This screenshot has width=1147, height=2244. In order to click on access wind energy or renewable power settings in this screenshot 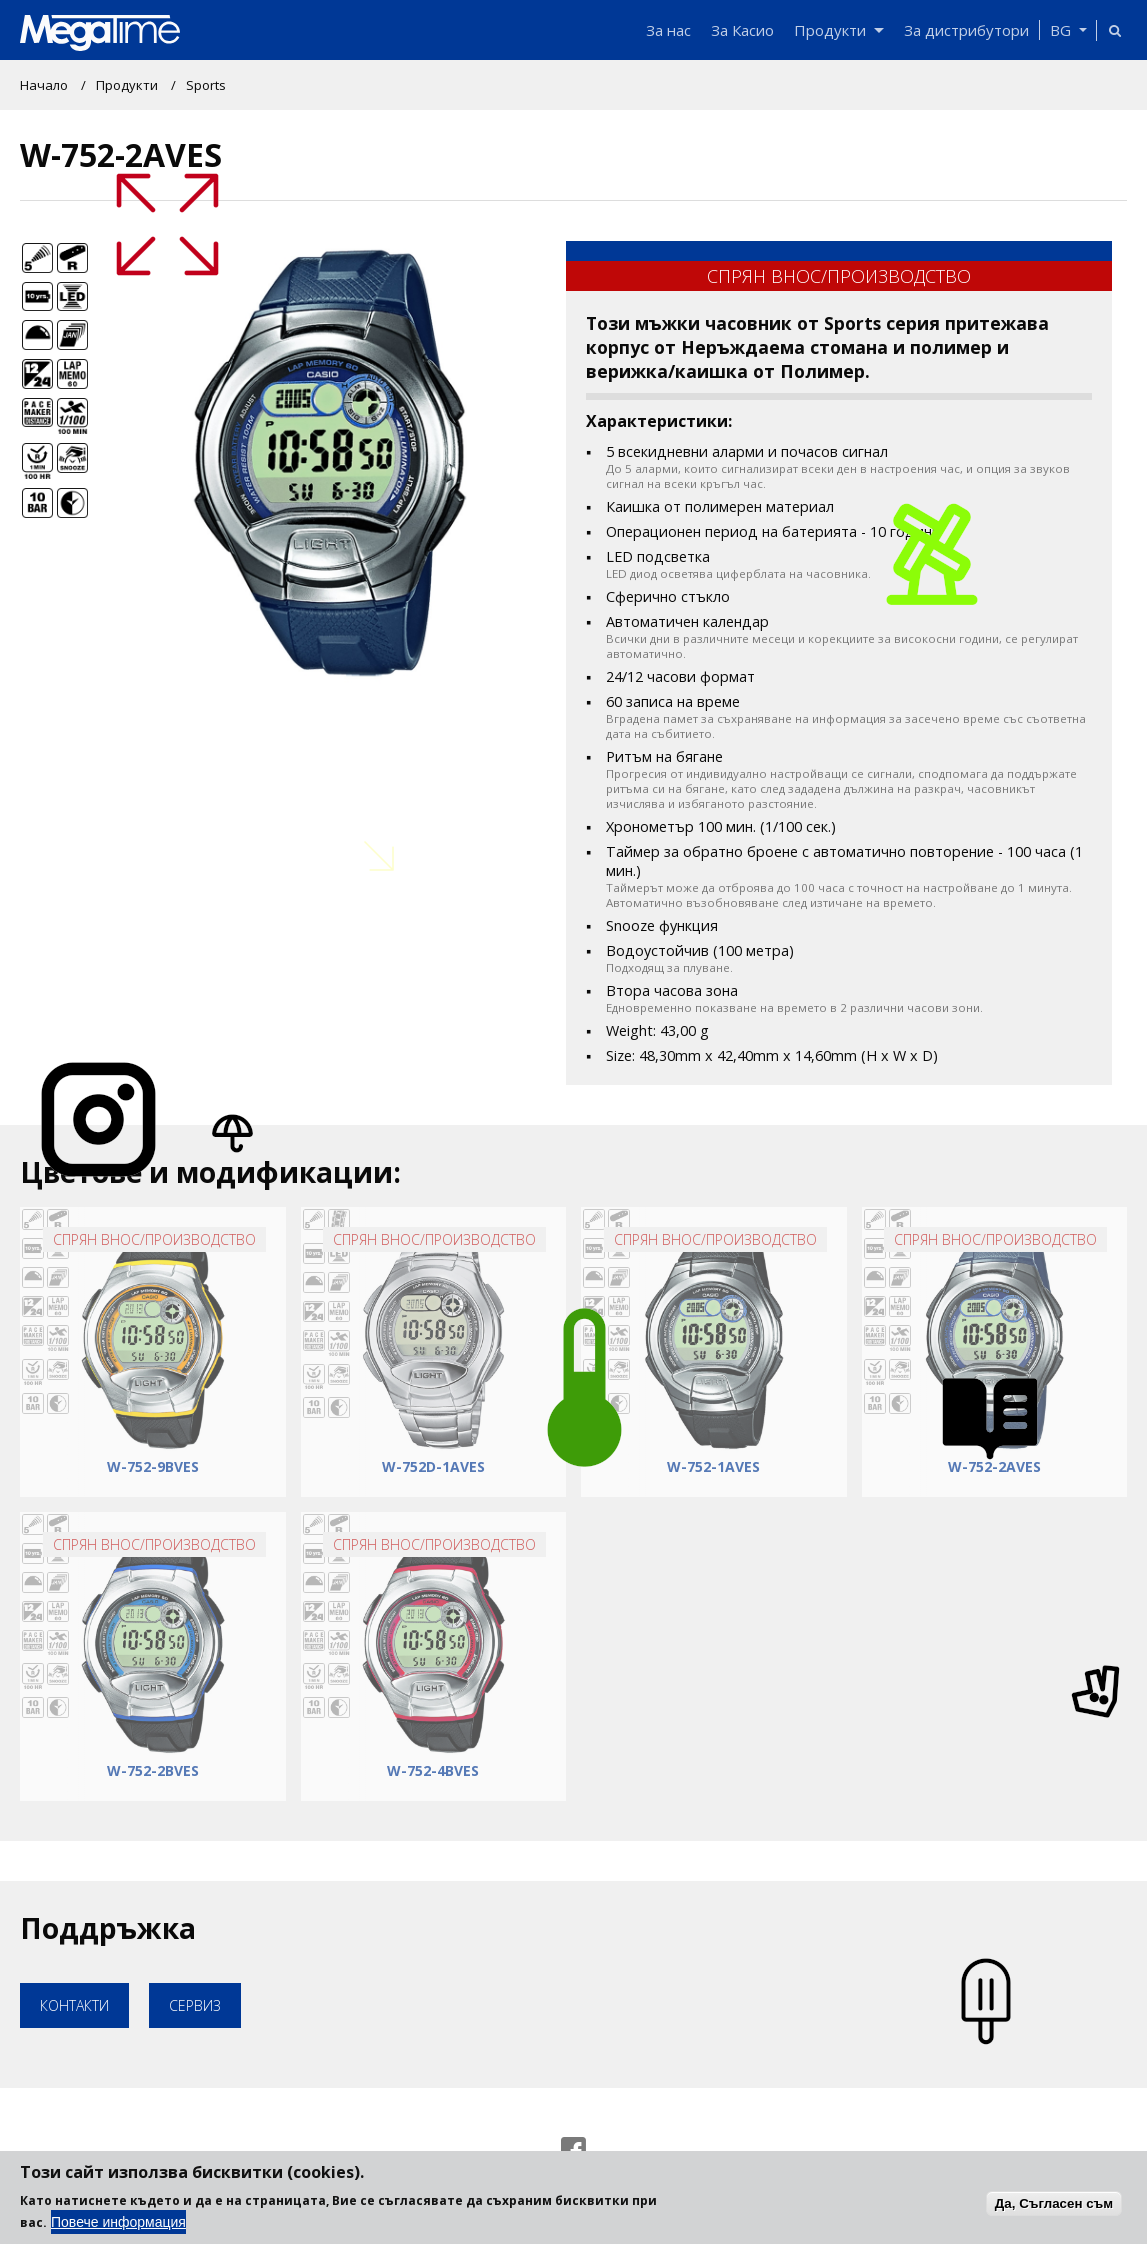, I will do `click(932, 556)`.